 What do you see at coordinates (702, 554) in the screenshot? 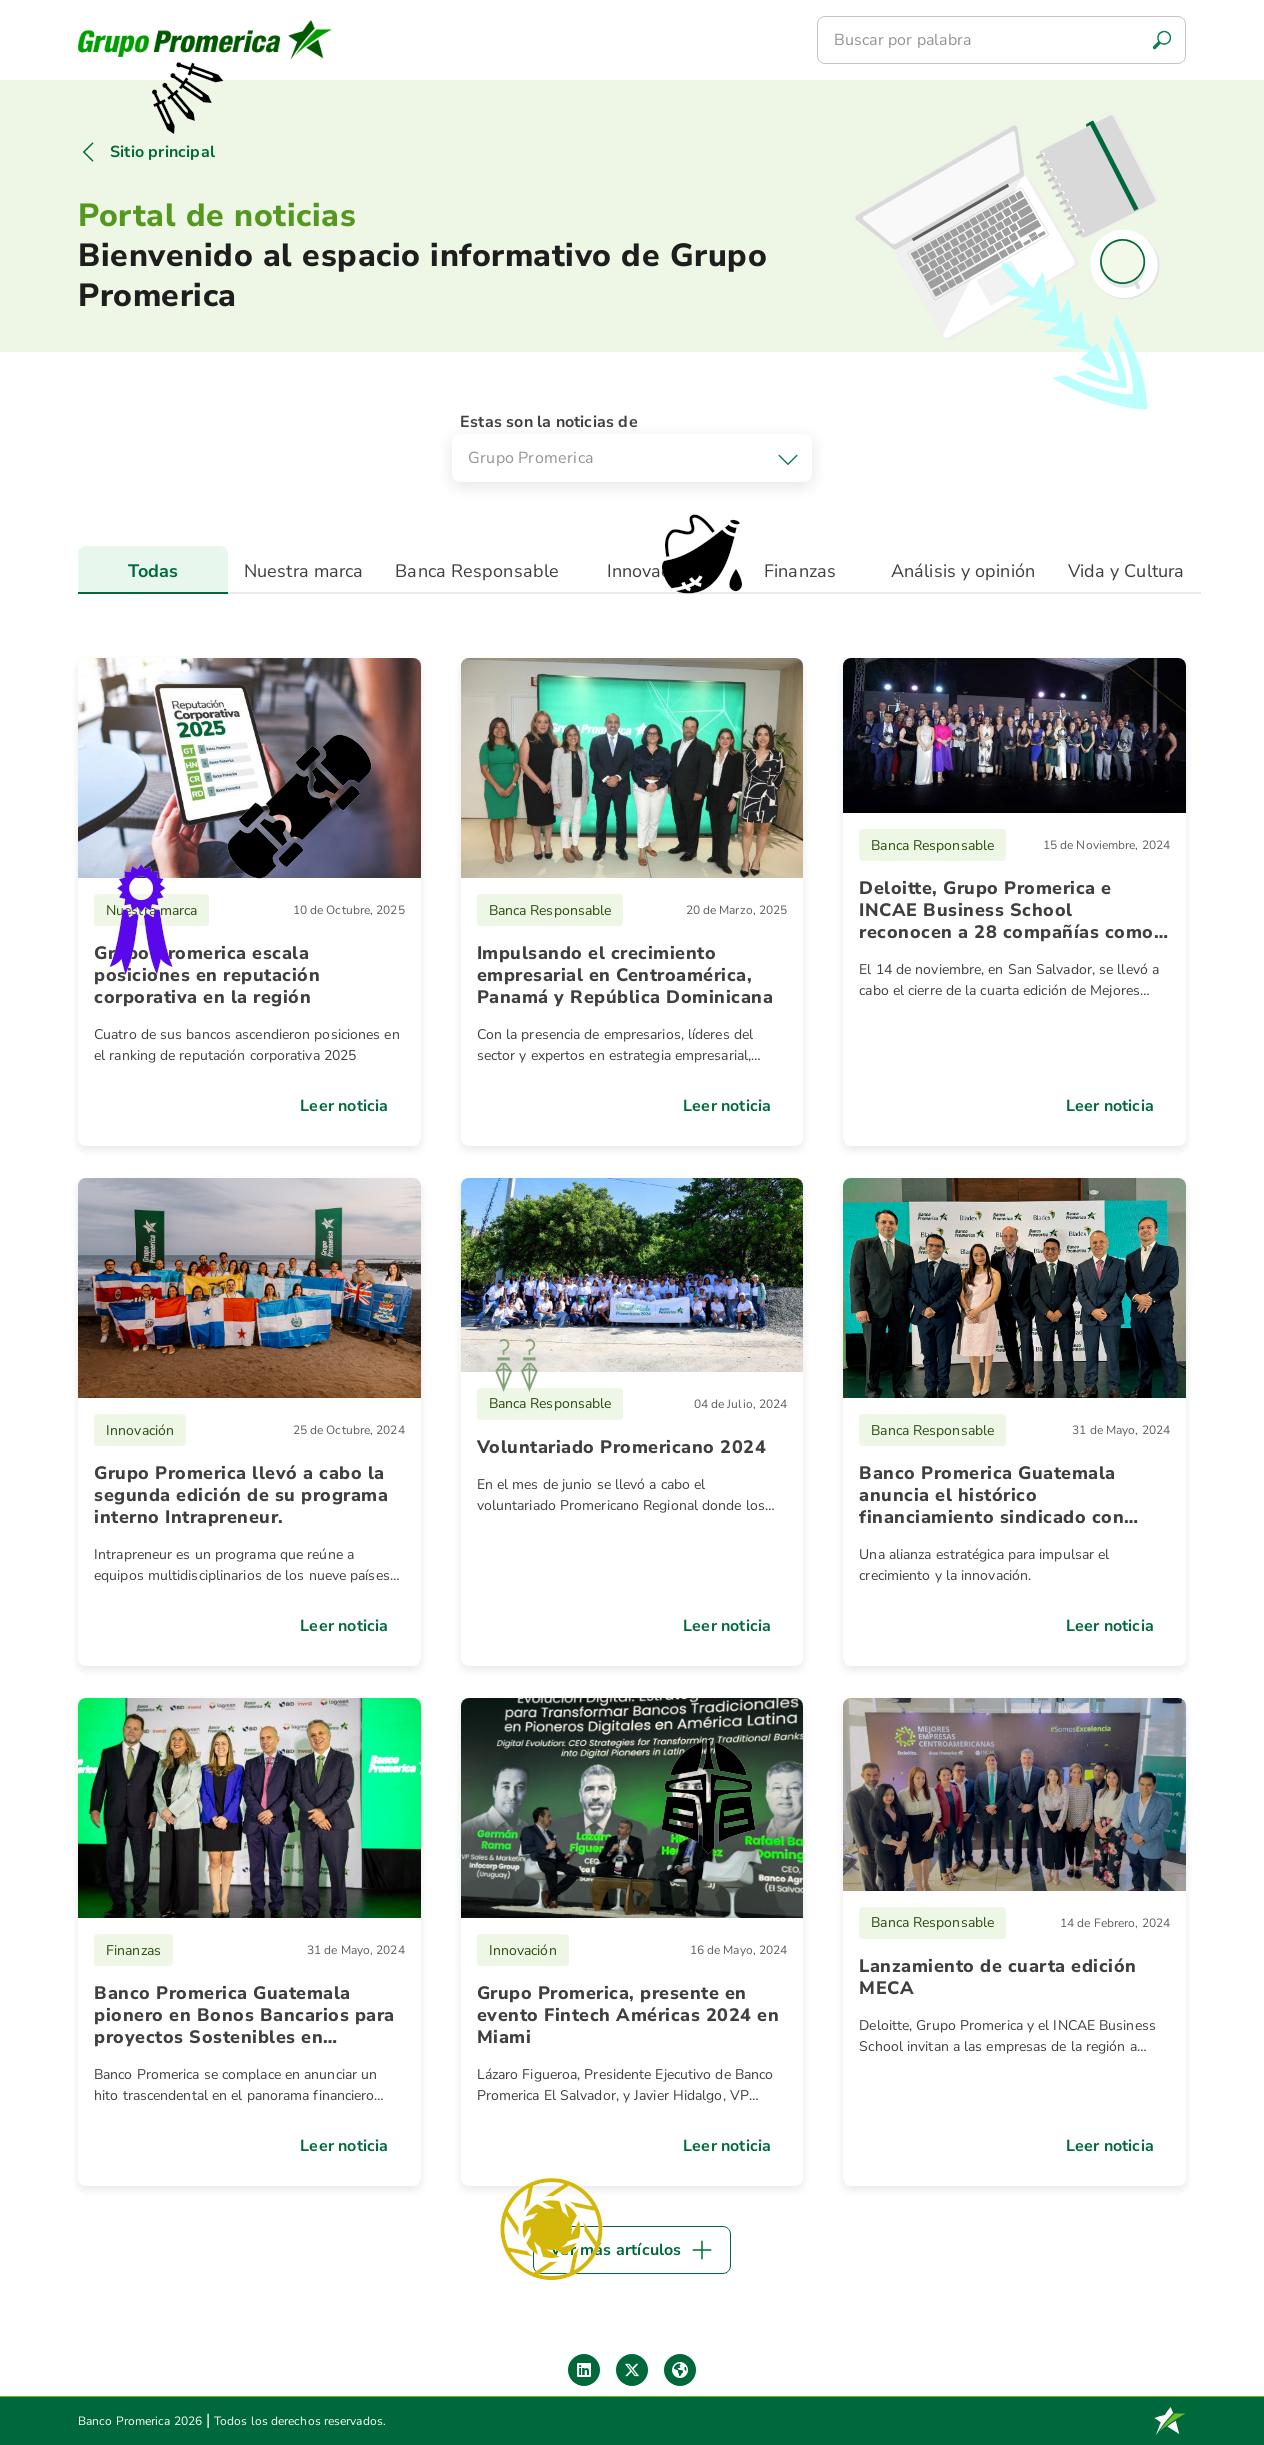
I see `equip or use waterskin item` at bounding box center [702, 554].